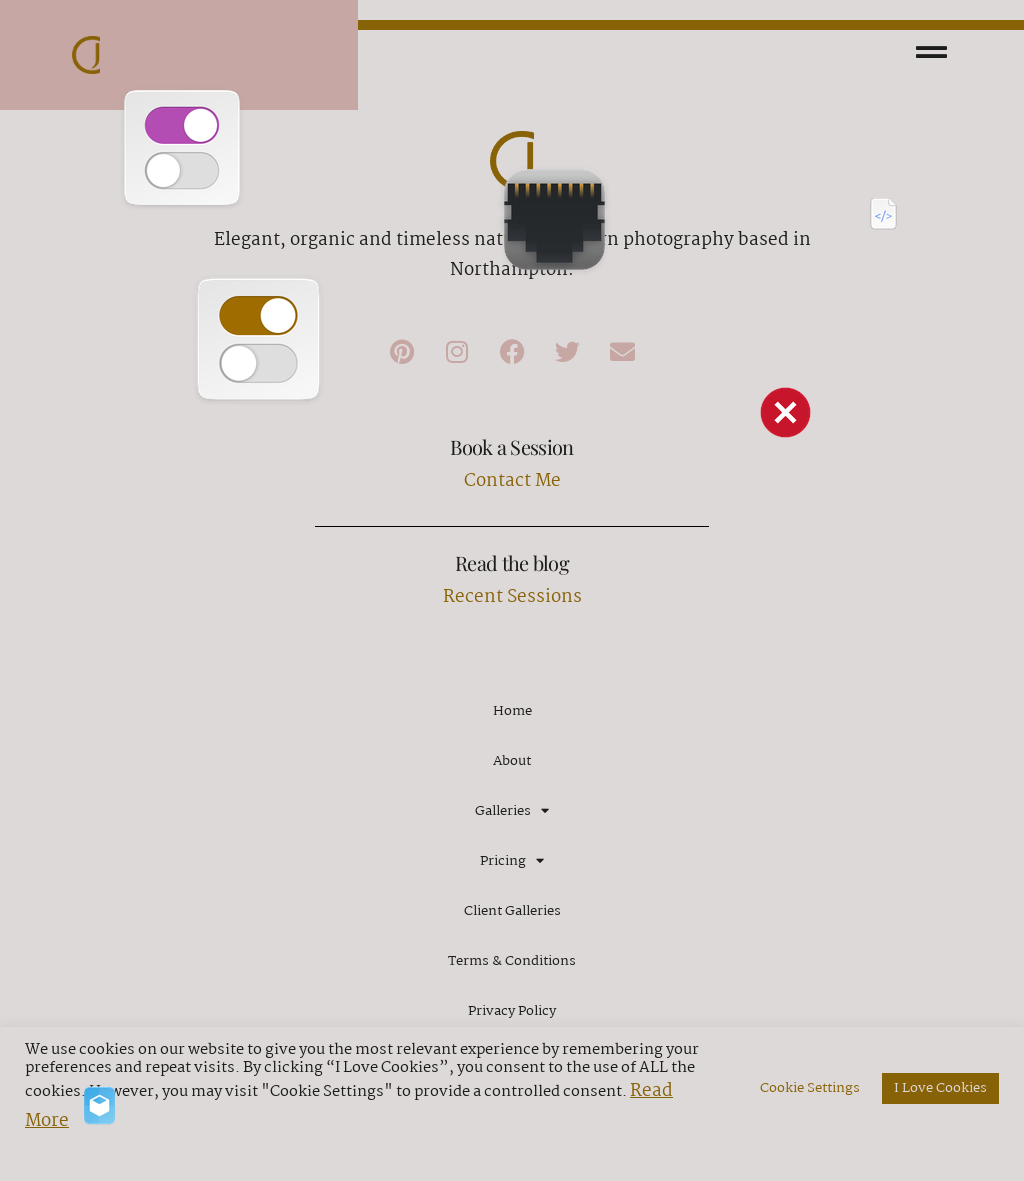 The height and width of the screenshot is (1181, 1024). I want to click on ethernet port connection settings, so click(554, 219).